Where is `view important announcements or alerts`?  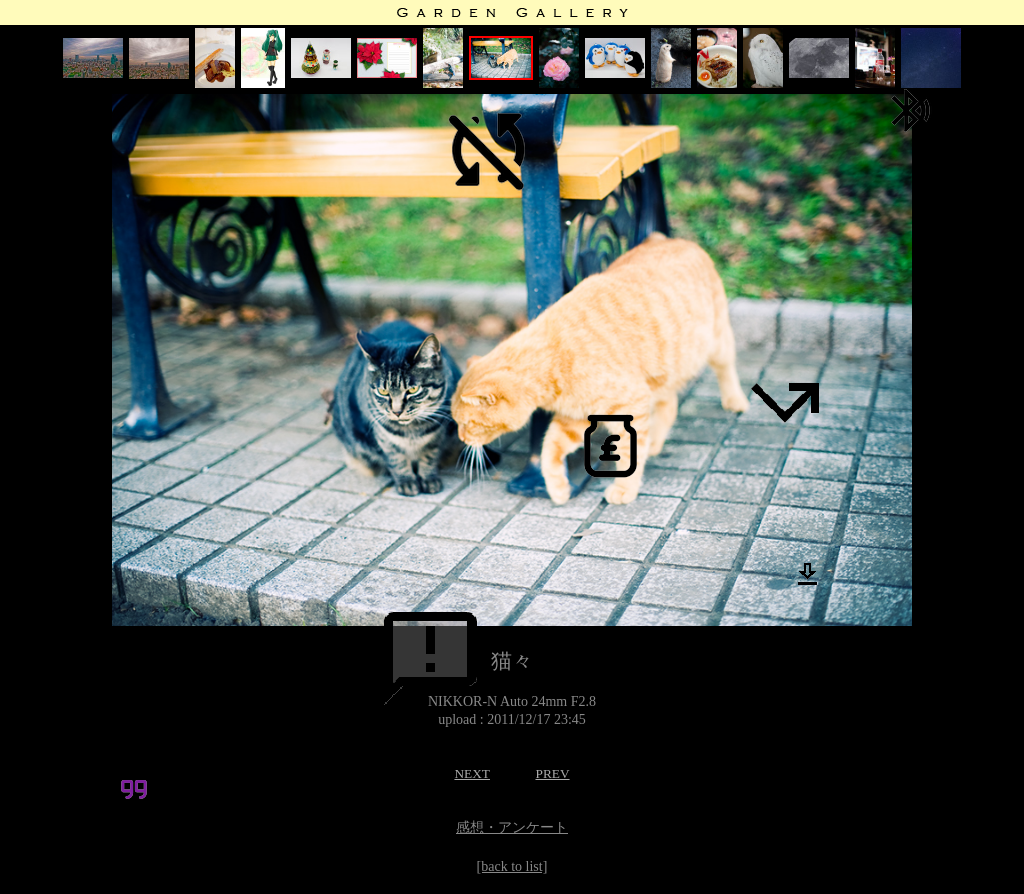 view important announcements or alerts is located at coordinates (430, 658).